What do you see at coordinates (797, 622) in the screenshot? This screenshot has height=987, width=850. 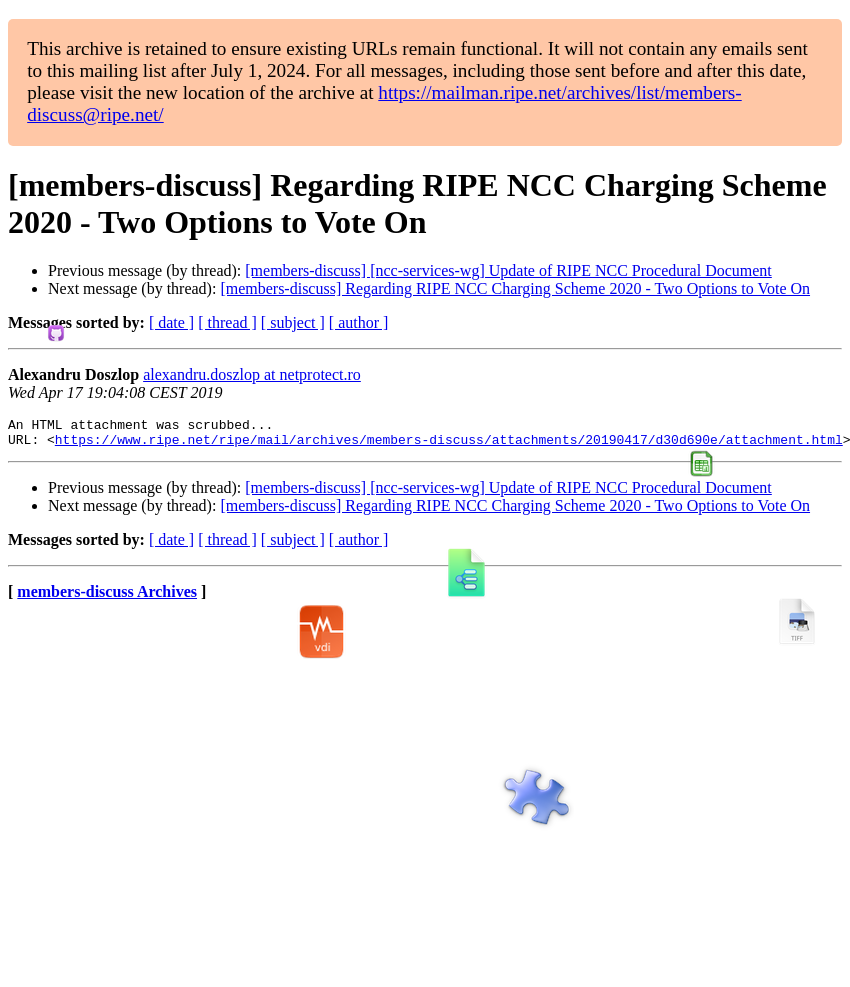 I see `a tiff image file` at bounding box center [797, 622].